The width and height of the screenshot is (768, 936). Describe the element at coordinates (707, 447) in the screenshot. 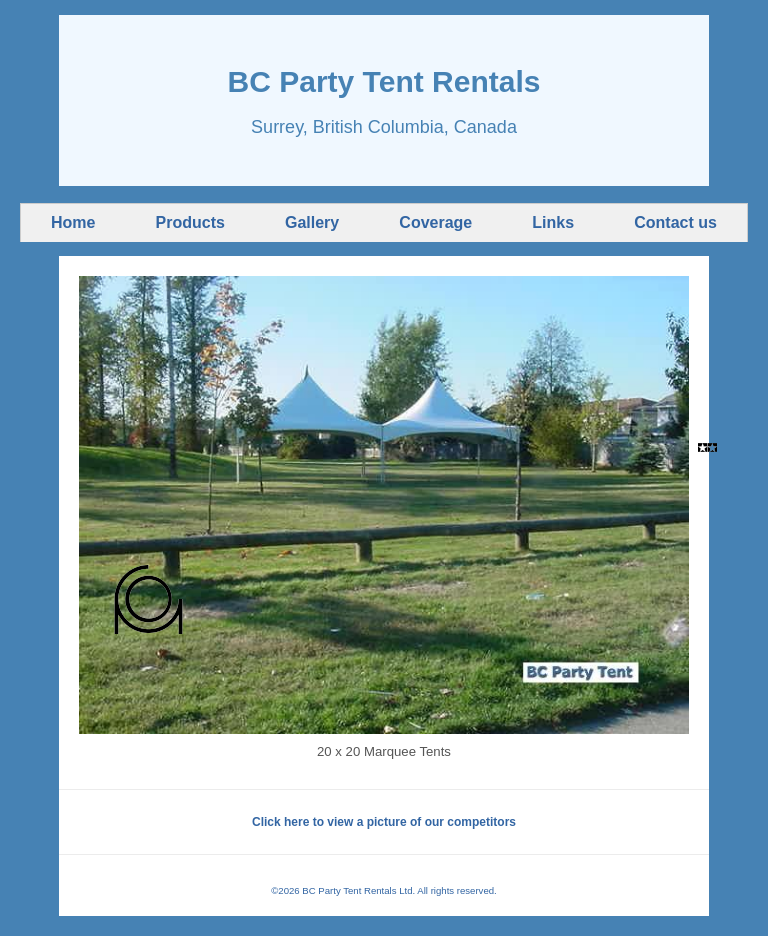

I see `tamiya brand logo` at that location.